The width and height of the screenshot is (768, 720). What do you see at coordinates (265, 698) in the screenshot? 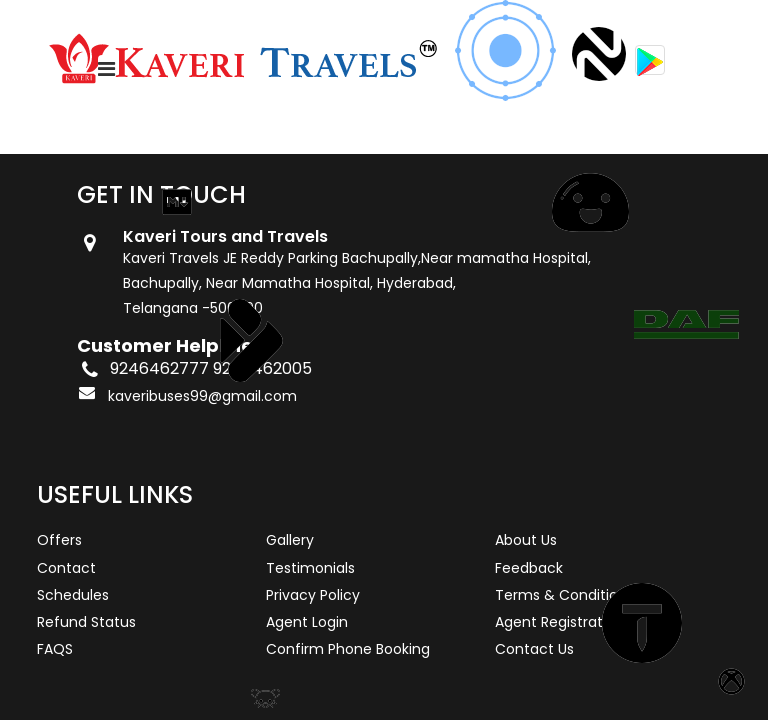
I see `open the Lemmy app` at bounding box center [265, 698].